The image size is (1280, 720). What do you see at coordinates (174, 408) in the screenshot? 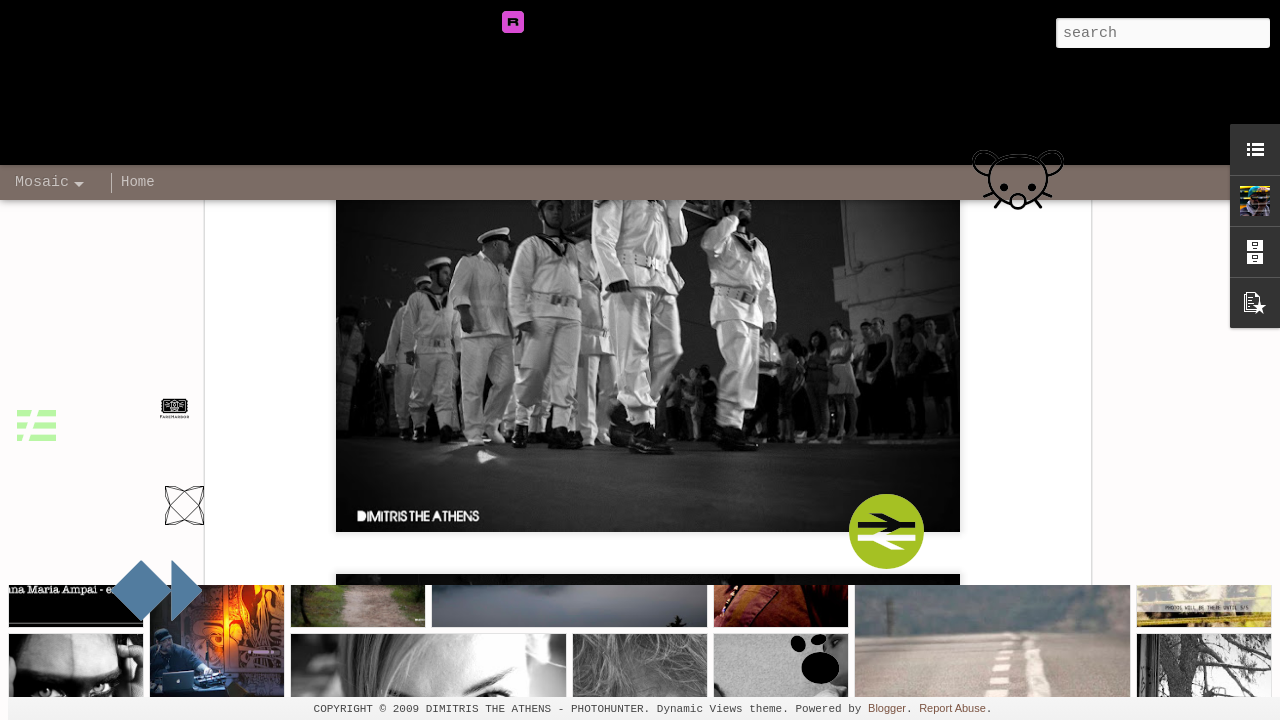
I see `access FareHarbor booking services` at bounding box center [174, 408].